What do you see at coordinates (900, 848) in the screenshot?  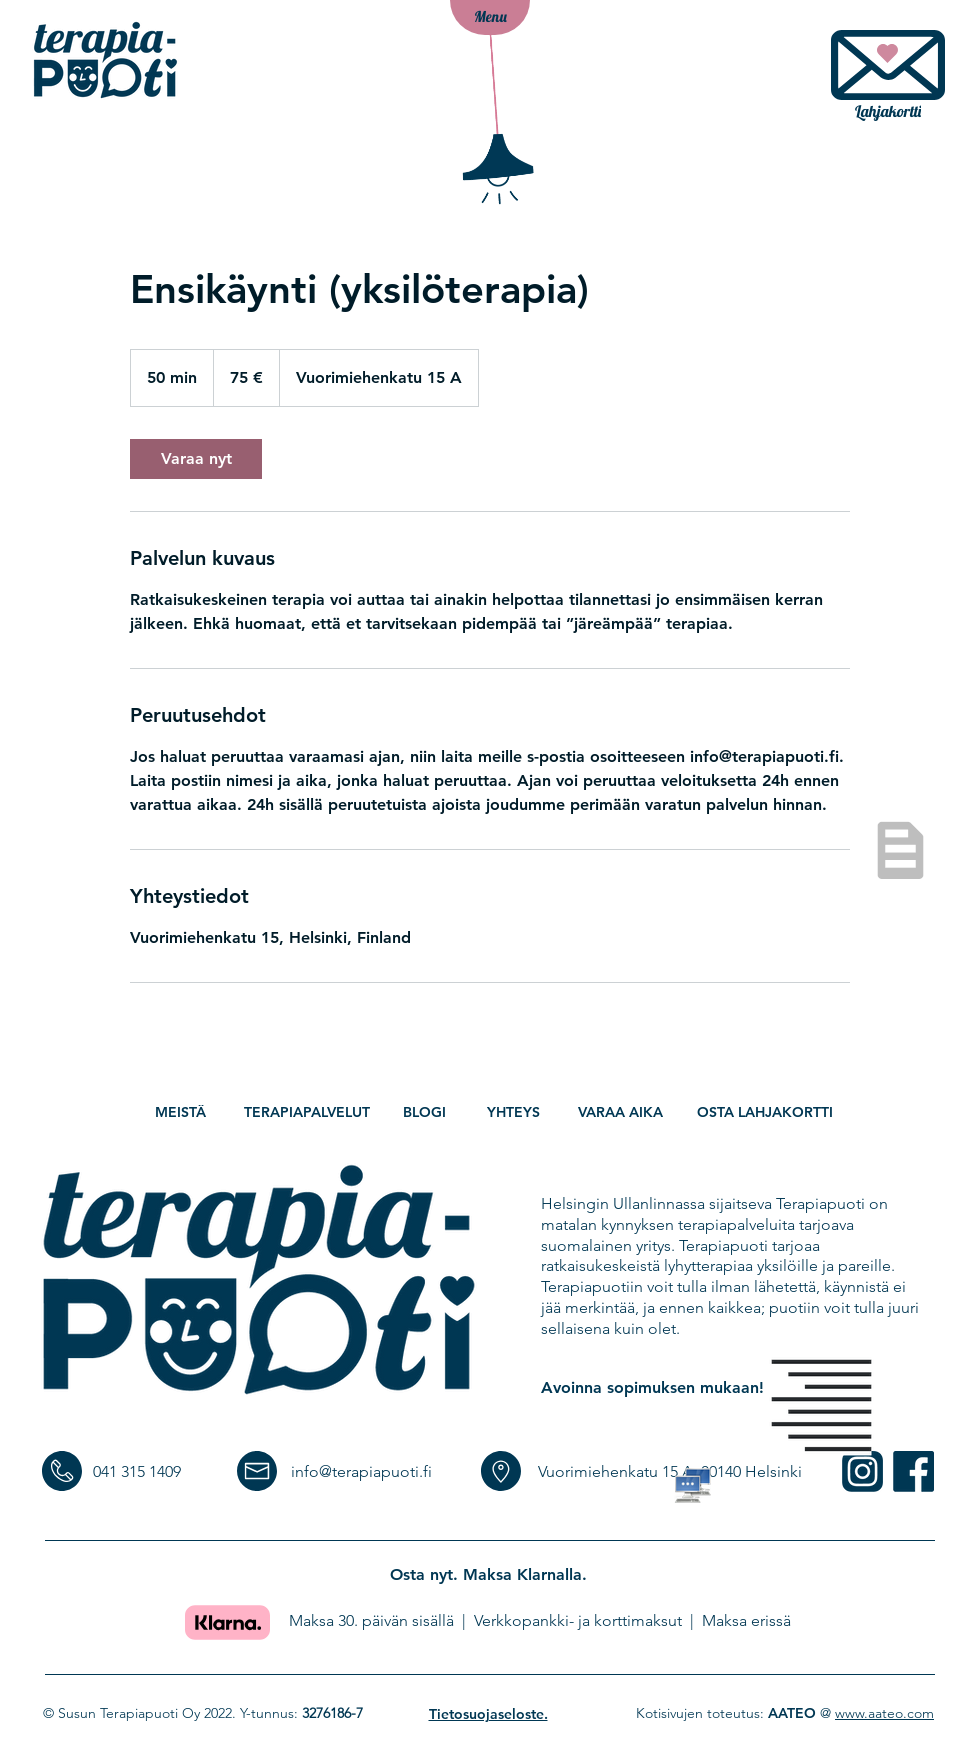 I see `select all items in a document or list` at bounding box center [900, 848].